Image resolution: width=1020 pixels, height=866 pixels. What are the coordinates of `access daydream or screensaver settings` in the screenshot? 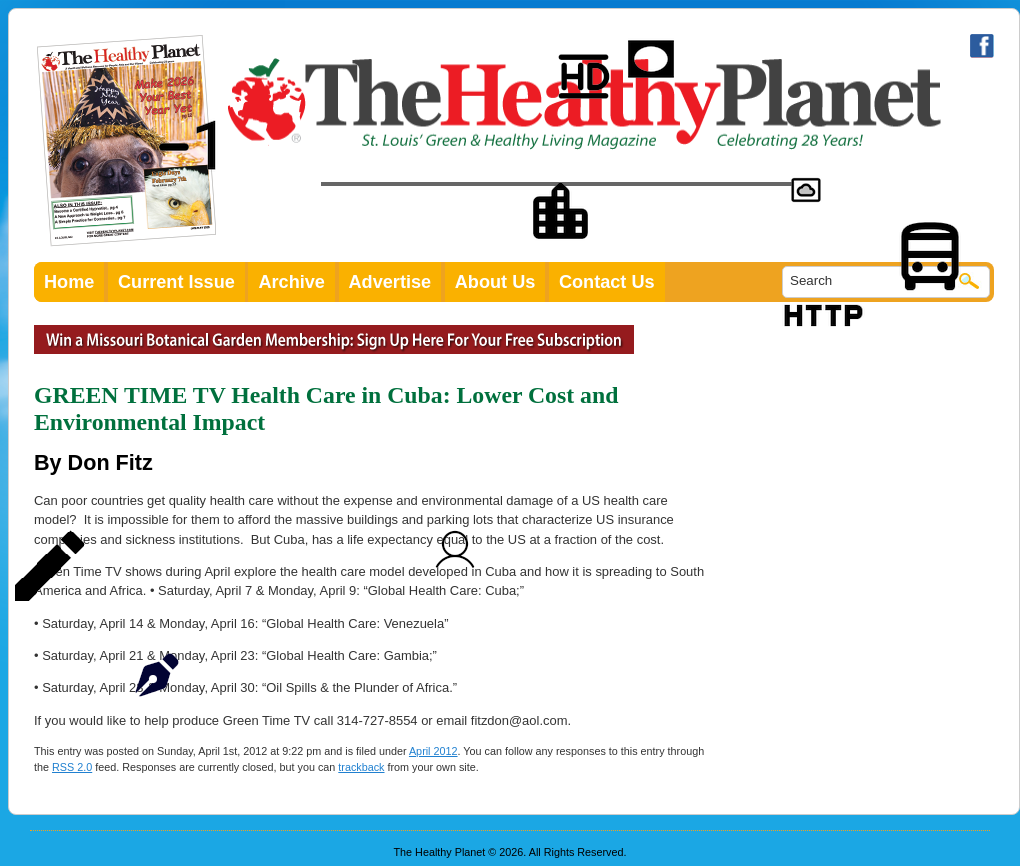 It's located at (806, 190).